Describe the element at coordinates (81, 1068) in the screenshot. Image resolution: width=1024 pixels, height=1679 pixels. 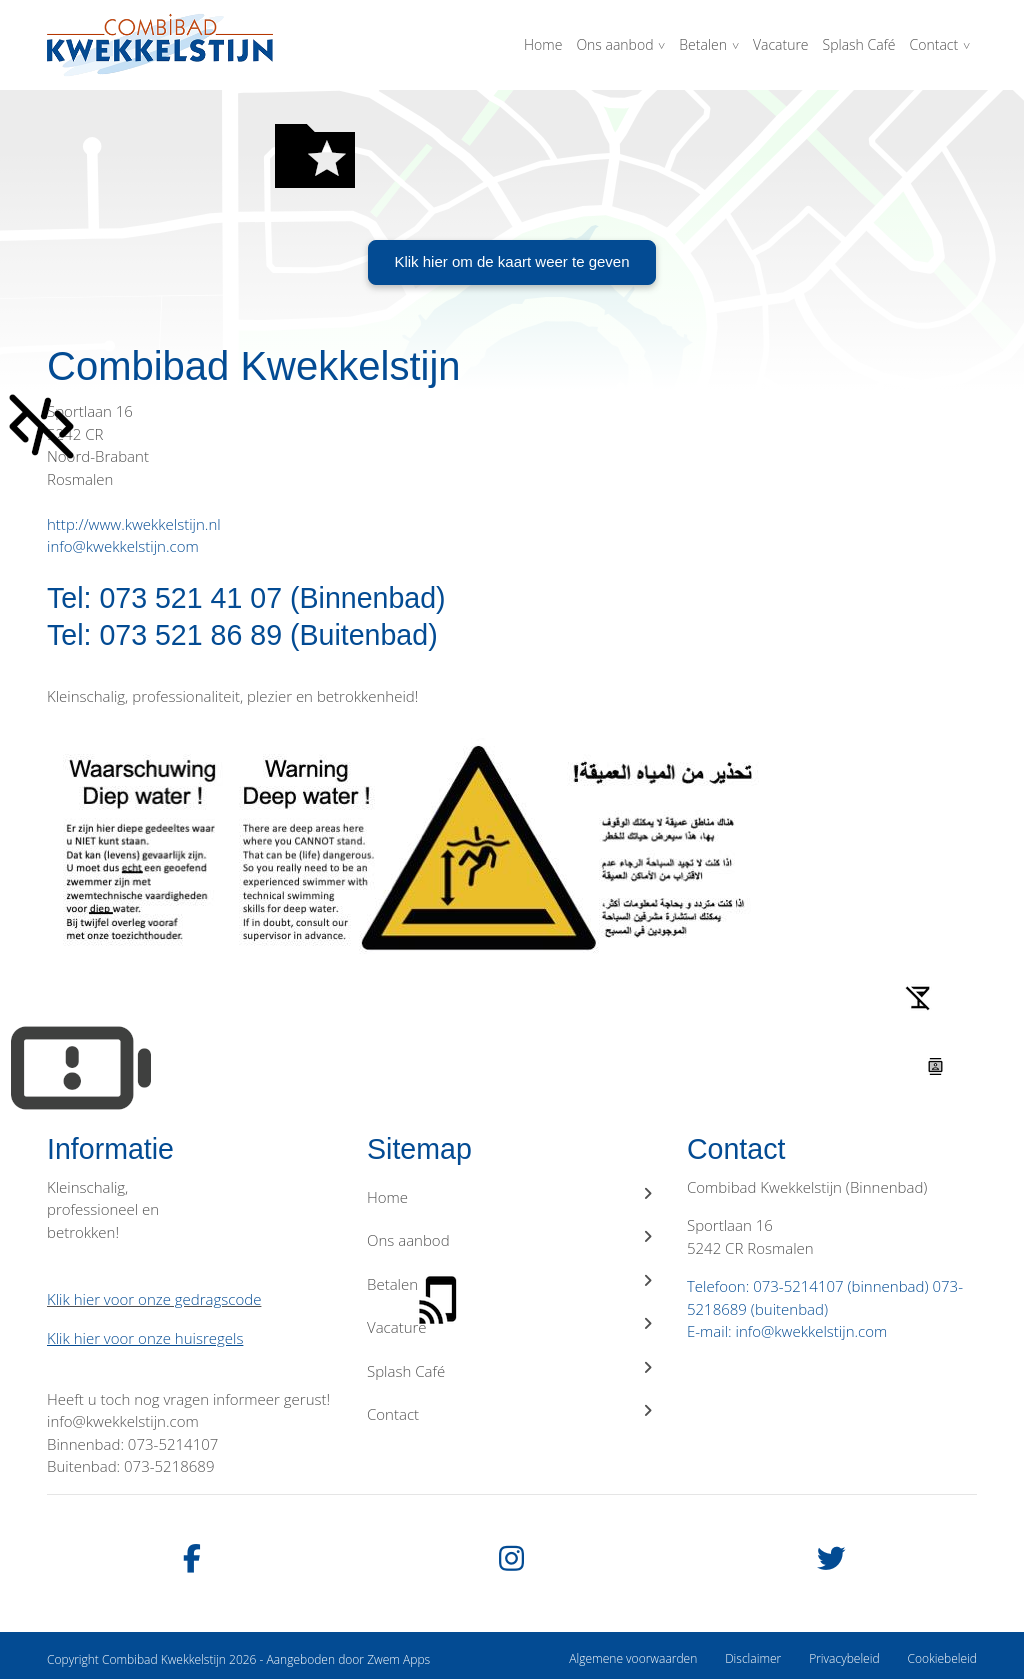
I see `indicates low battery warning` at that location.